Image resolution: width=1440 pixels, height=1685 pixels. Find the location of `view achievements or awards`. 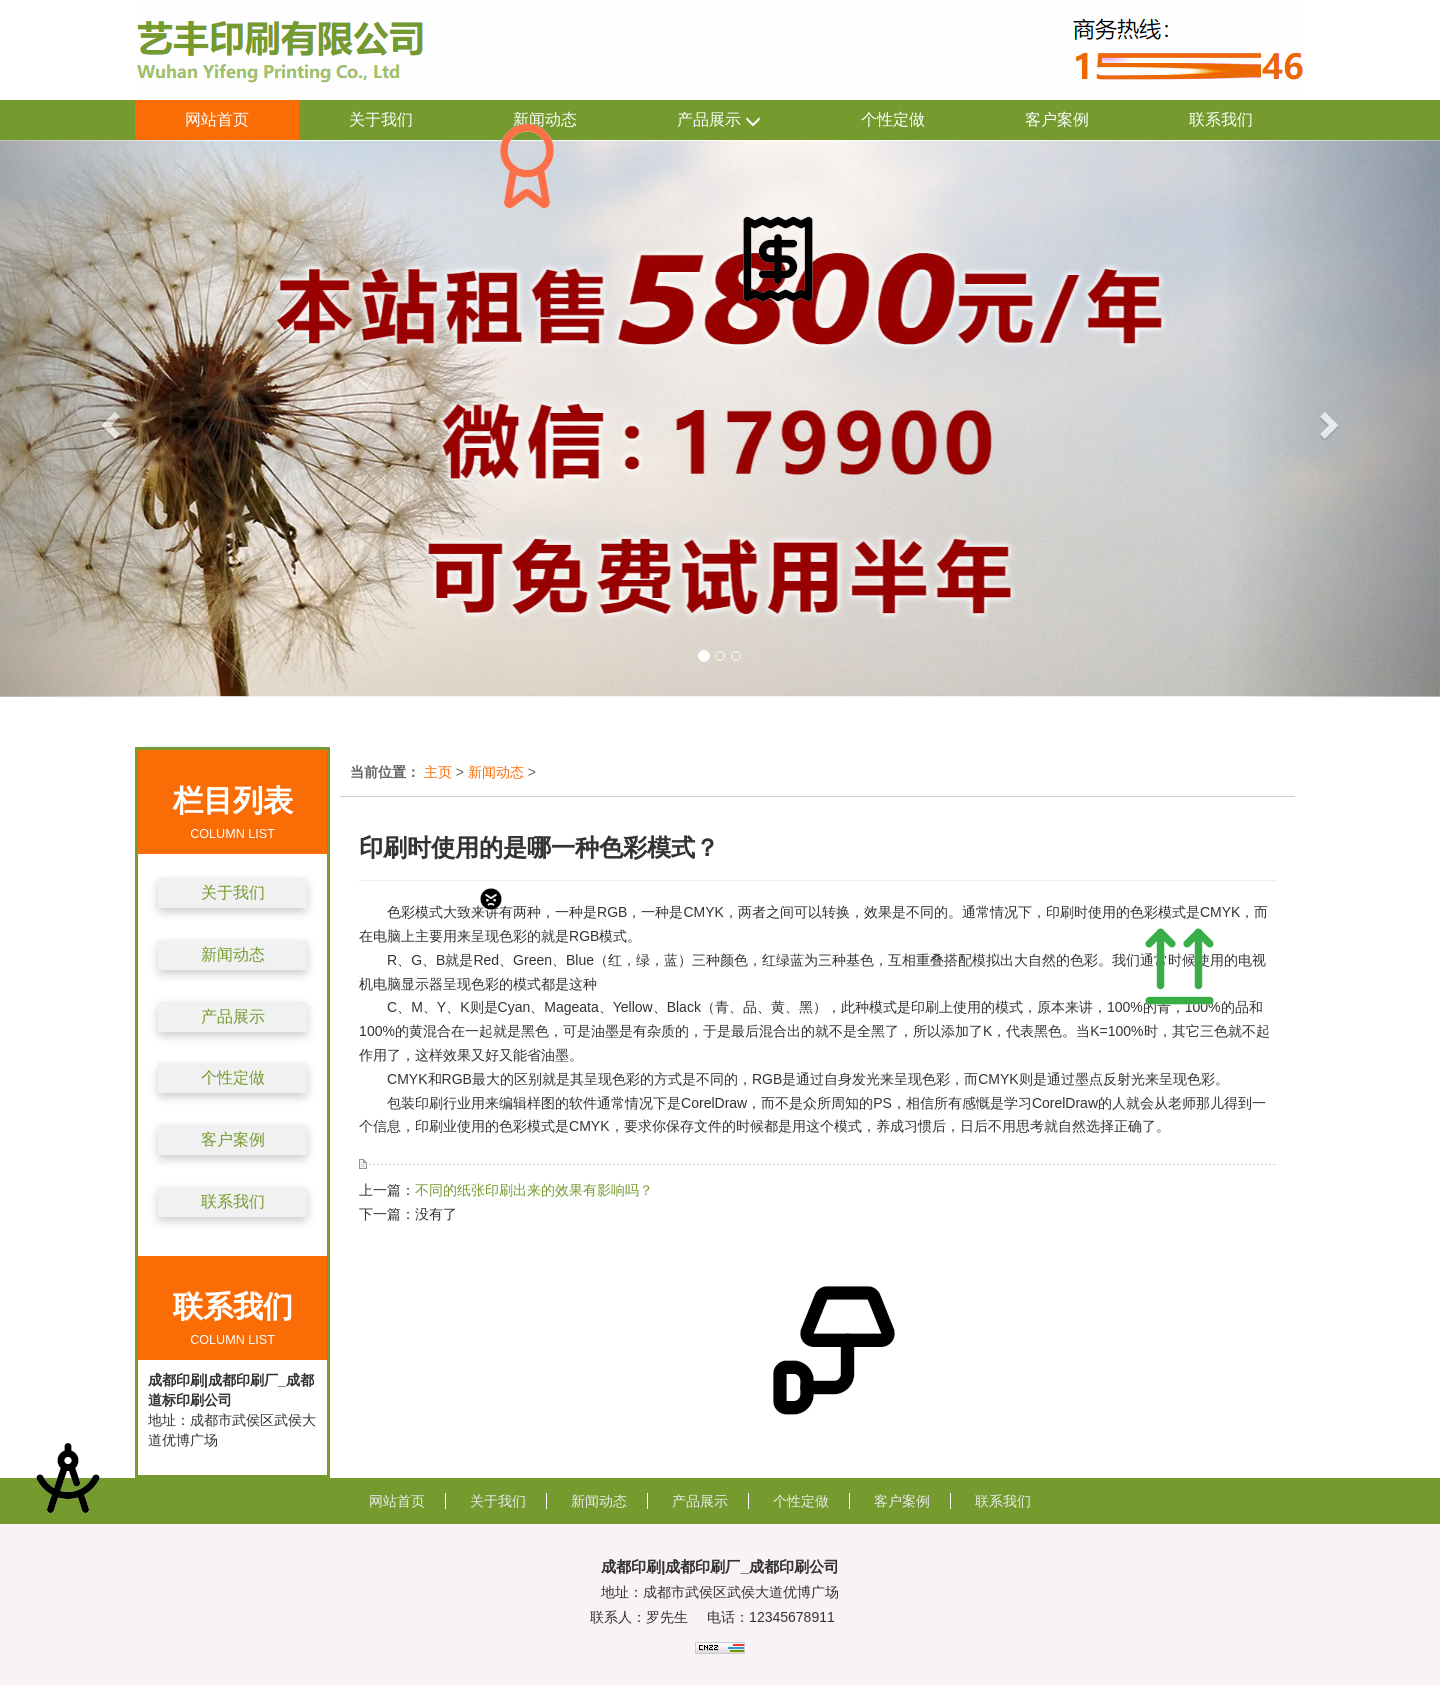

view achievements or awards is located at coordinates (527, 166).